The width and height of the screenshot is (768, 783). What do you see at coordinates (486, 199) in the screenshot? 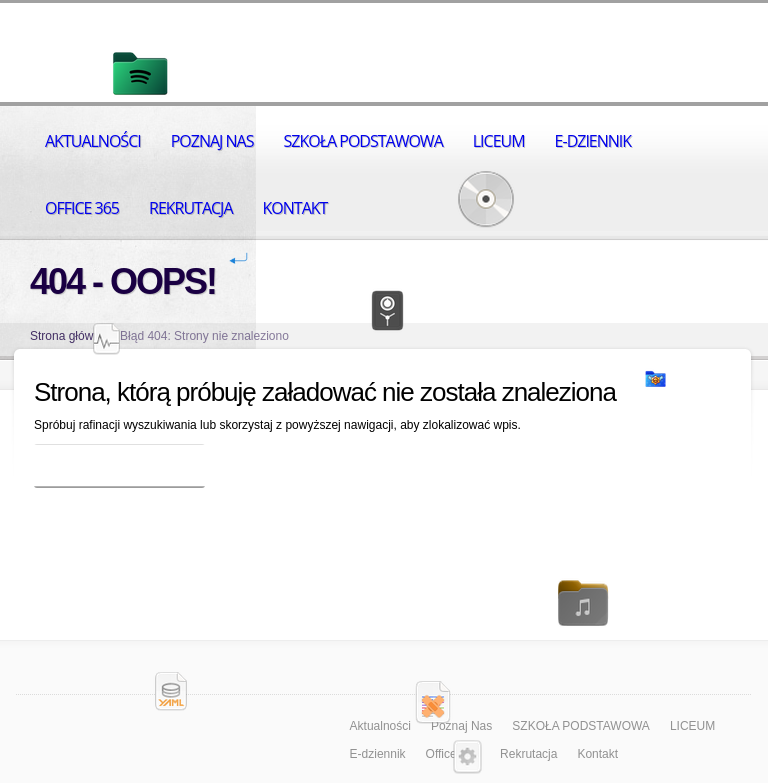
I see `unmount or eject a DVD disc` at bounding box center [486, 199].